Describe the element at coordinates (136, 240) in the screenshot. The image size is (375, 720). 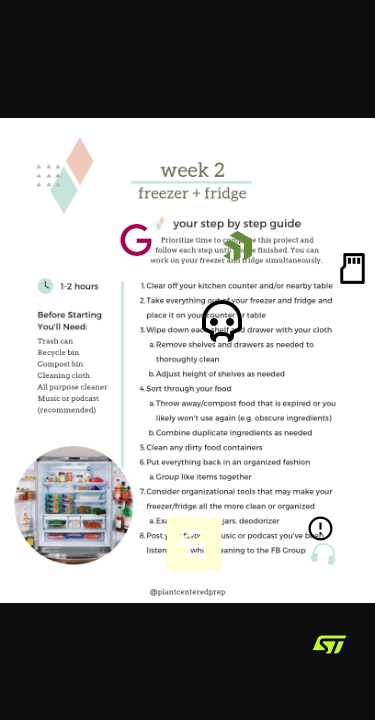
I see `sign in with Google` at that location.